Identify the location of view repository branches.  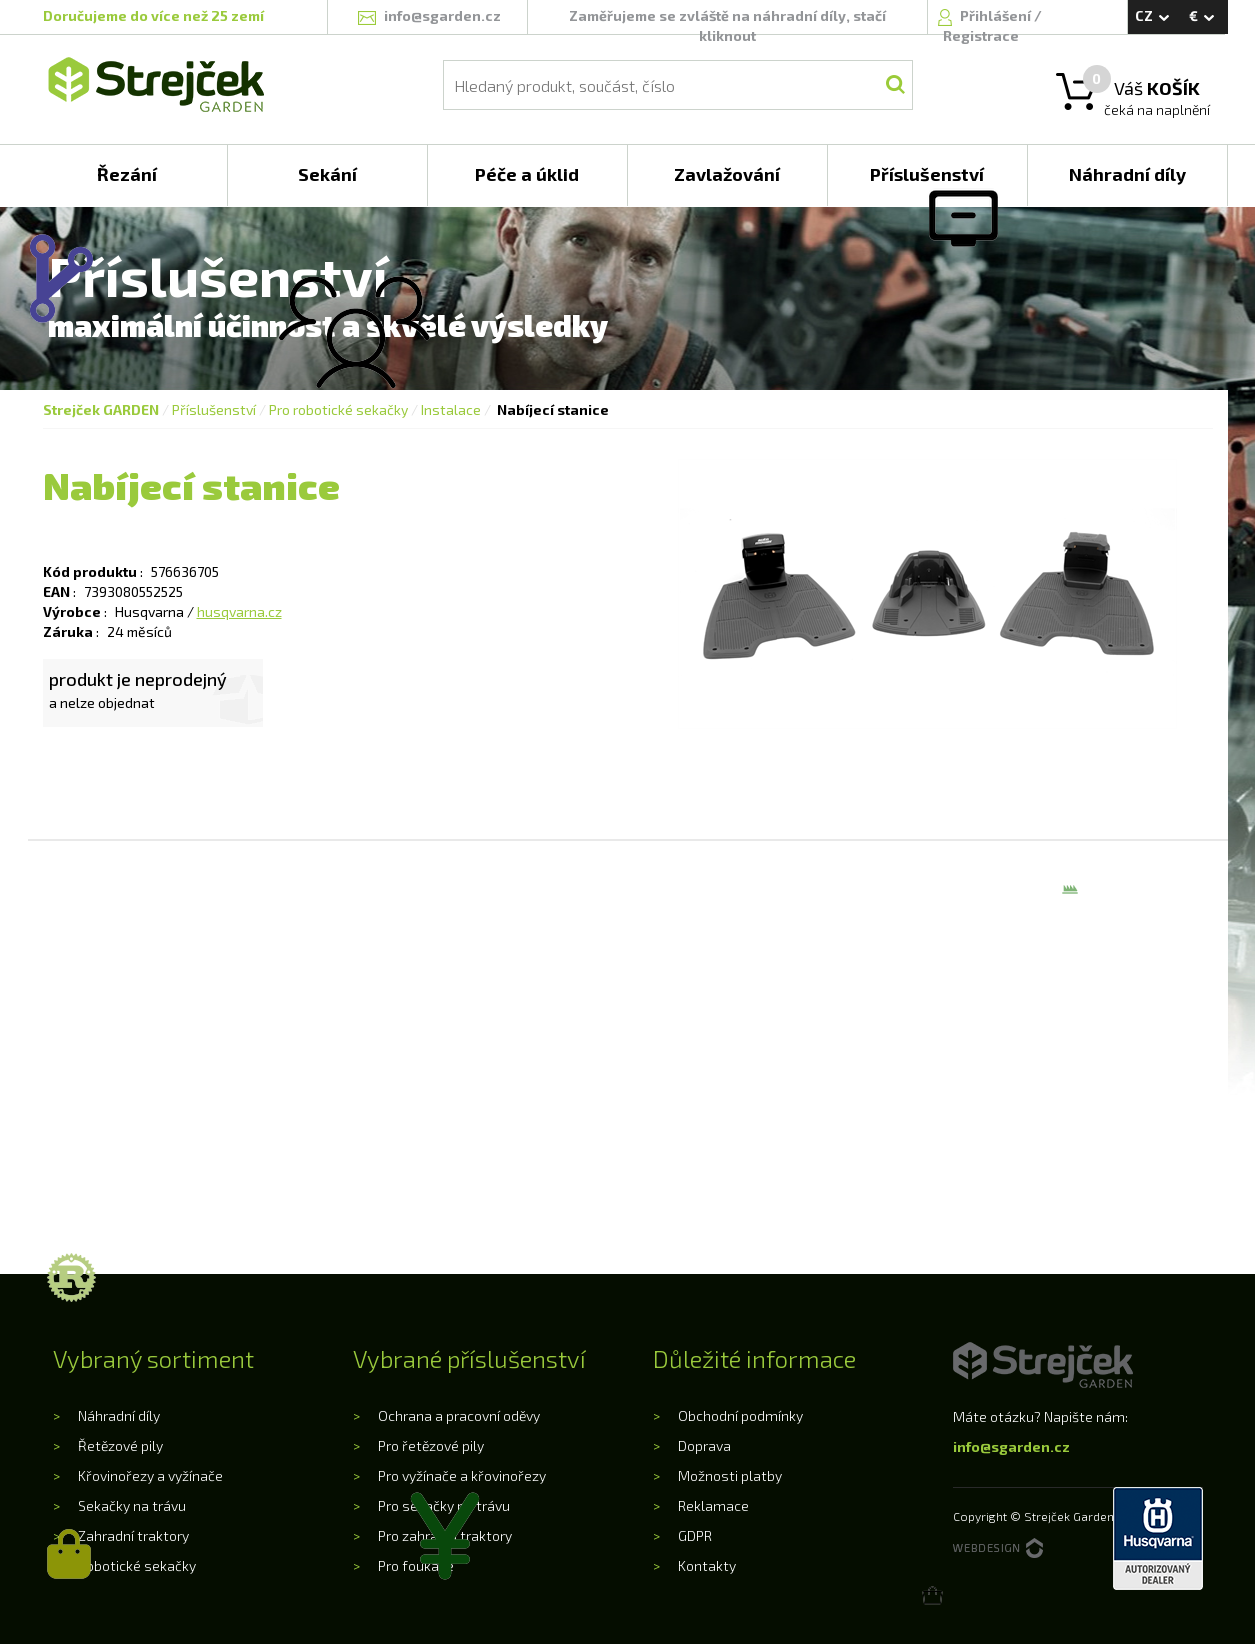
(61, 278).